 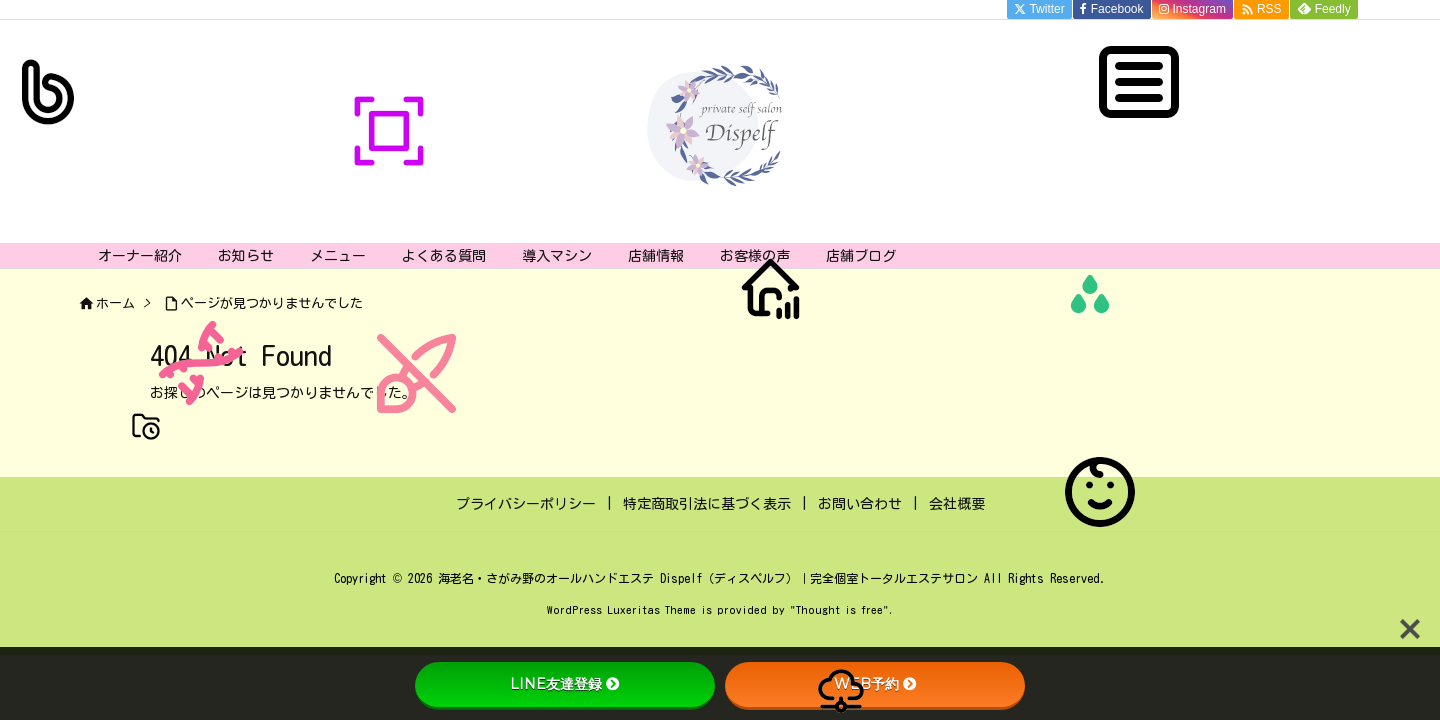 What do you see at coordinates (389, 131) in the screenshot?
I see `scan a QR code or barcode` at bounding box center [389, 131].